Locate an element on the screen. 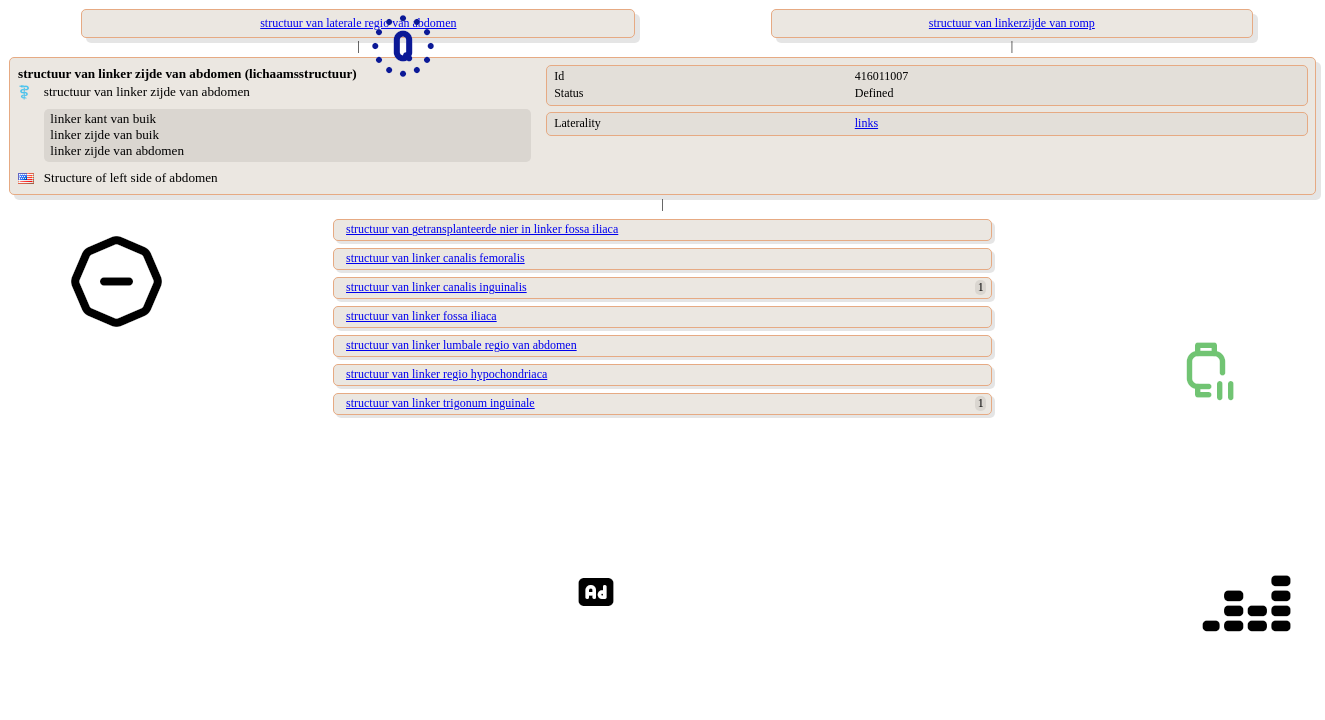 This screenshot has height=720, width=1325. open Deezer music streaming app is located at coordinates (1245, 605).